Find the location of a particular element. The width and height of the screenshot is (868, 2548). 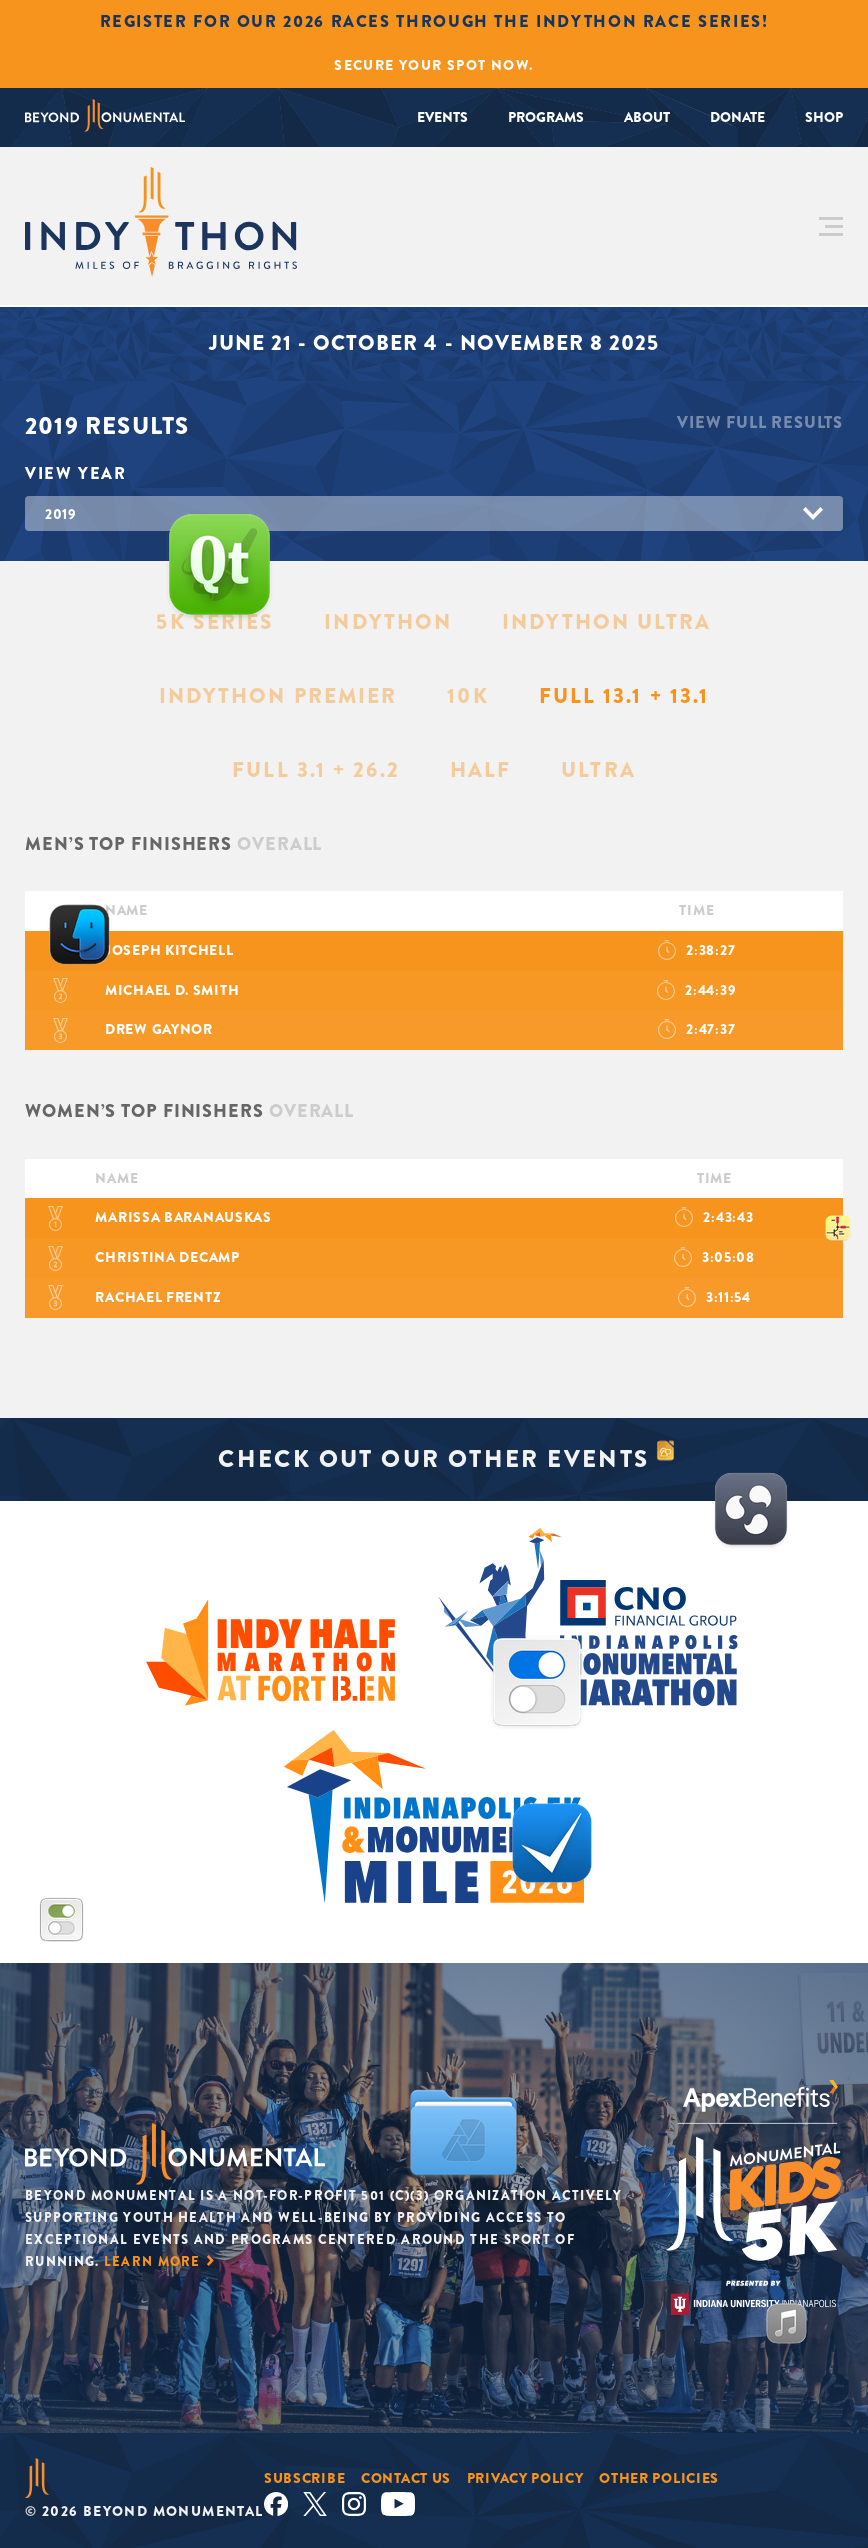

open system tweaks or settings customization is located at coordinates (61, 1919).